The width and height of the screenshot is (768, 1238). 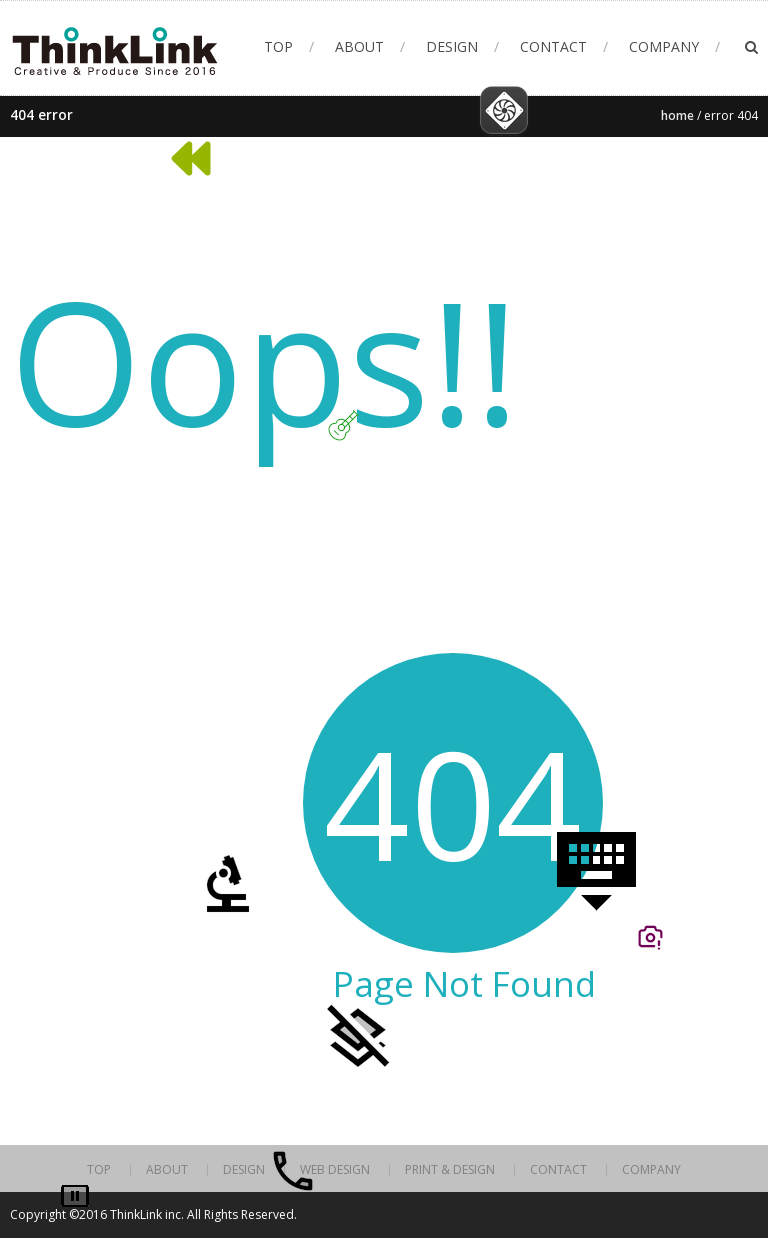 I want to click on access biotech or laboratory features, so click(x=228, y=885).